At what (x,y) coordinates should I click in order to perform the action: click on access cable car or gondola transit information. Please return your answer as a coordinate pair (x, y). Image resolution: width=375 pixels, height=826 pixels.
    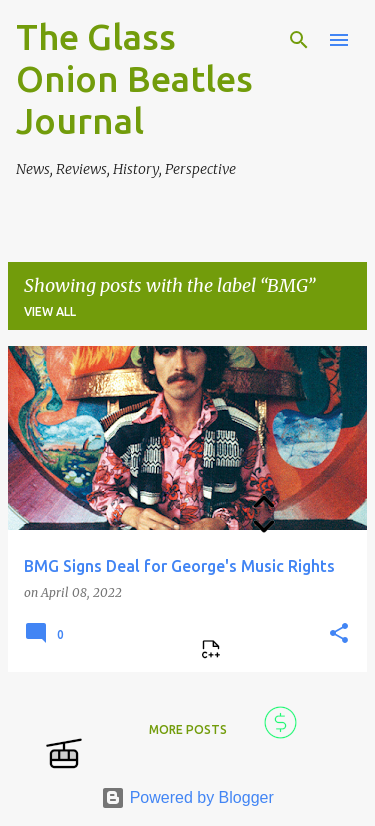
    Looking at the image, I should click on (64, 754).